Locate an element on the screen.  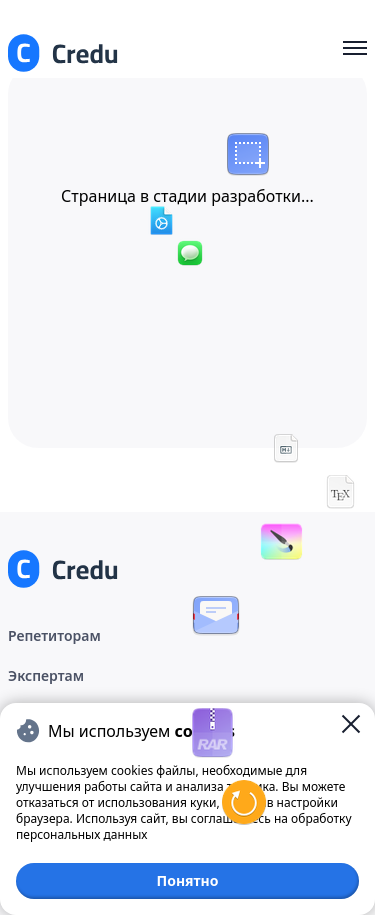
a compressed RAR archive file is located at coordinates (212, 732).